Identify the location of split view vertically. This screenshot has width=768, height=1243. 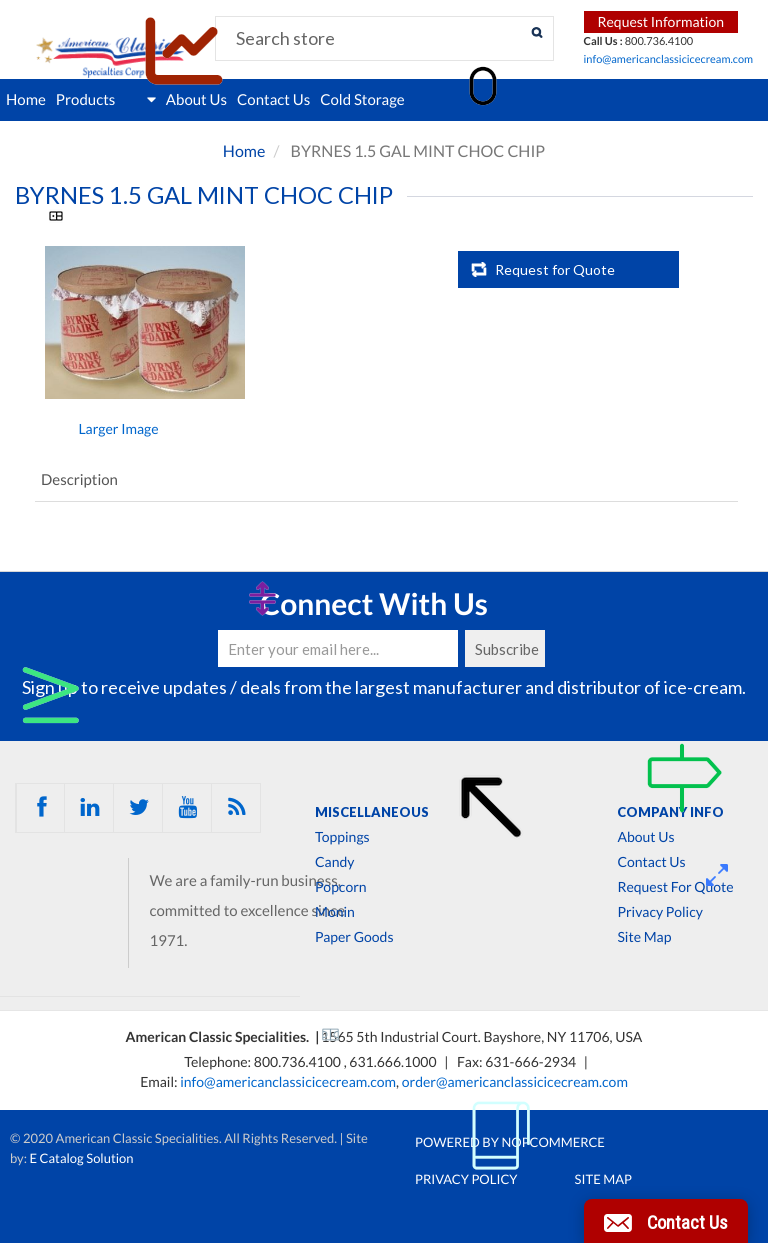
(262, 598).